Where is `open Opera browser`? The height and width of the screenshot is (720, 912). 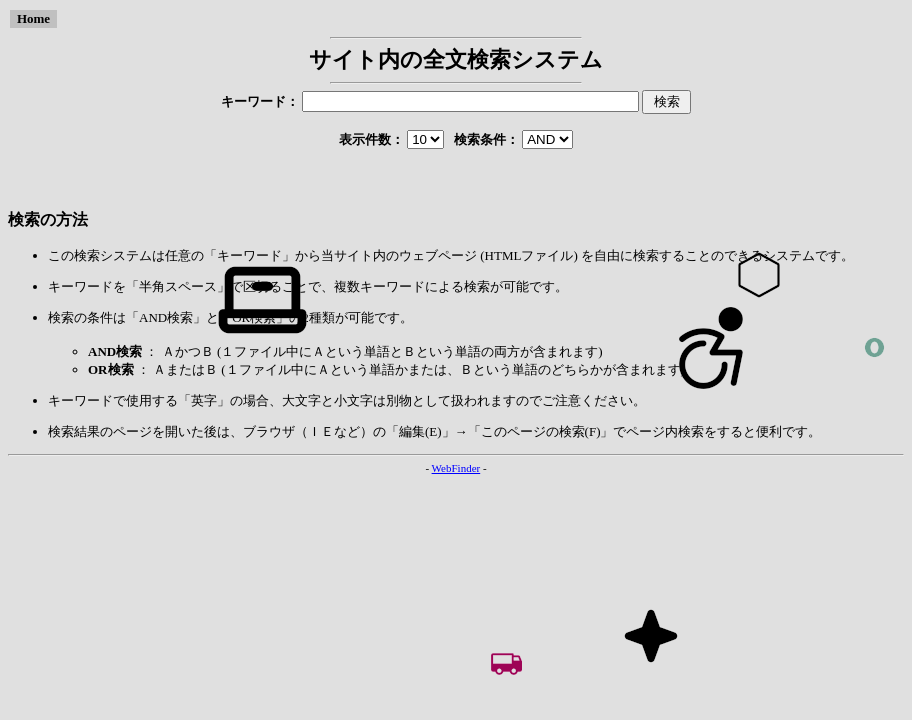
open Opera browser is located at coordinates (874, 347).